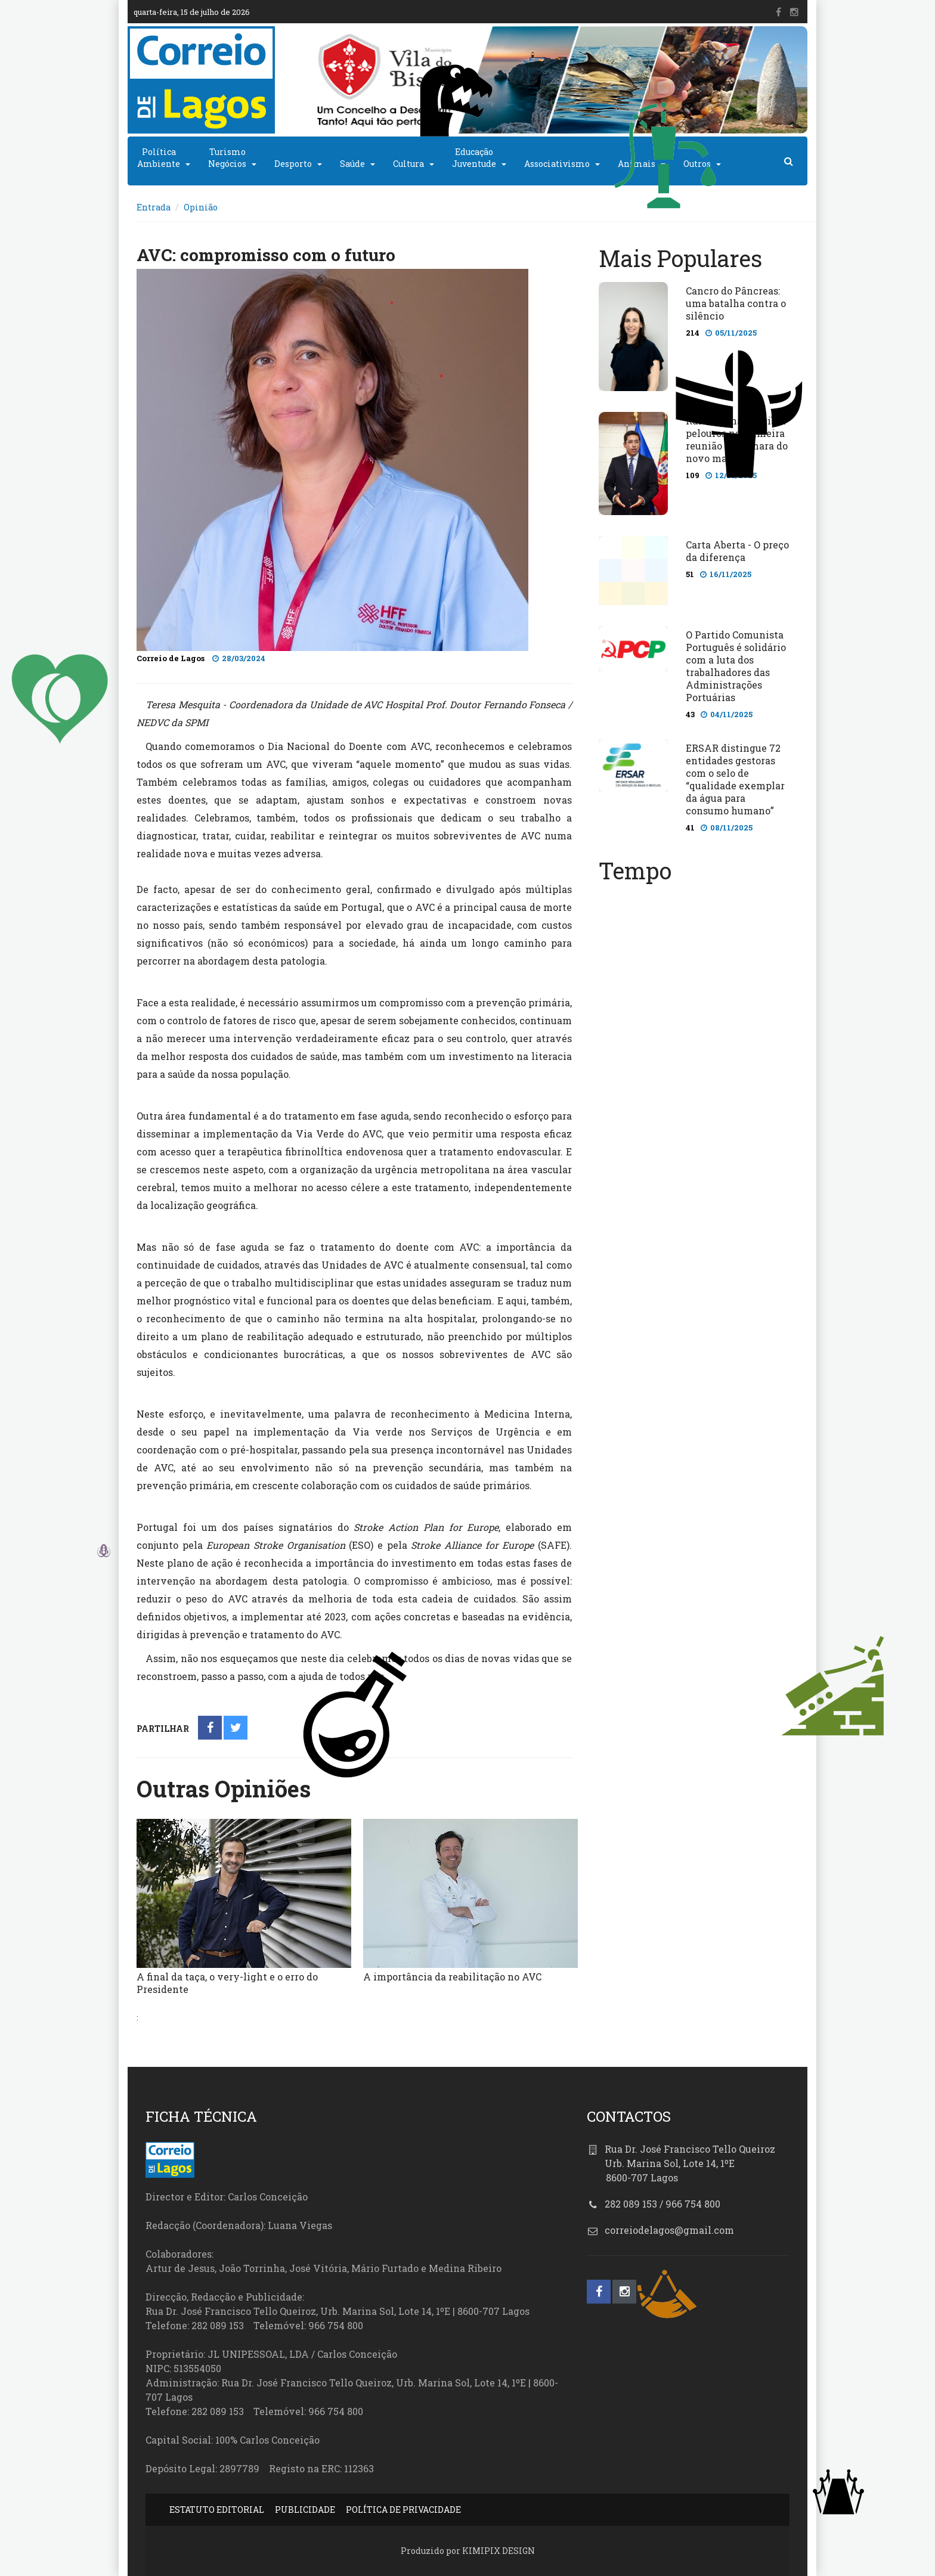 The image size is (935, 2576). I want to click on level up or progression indicator, so click(834, 1685).